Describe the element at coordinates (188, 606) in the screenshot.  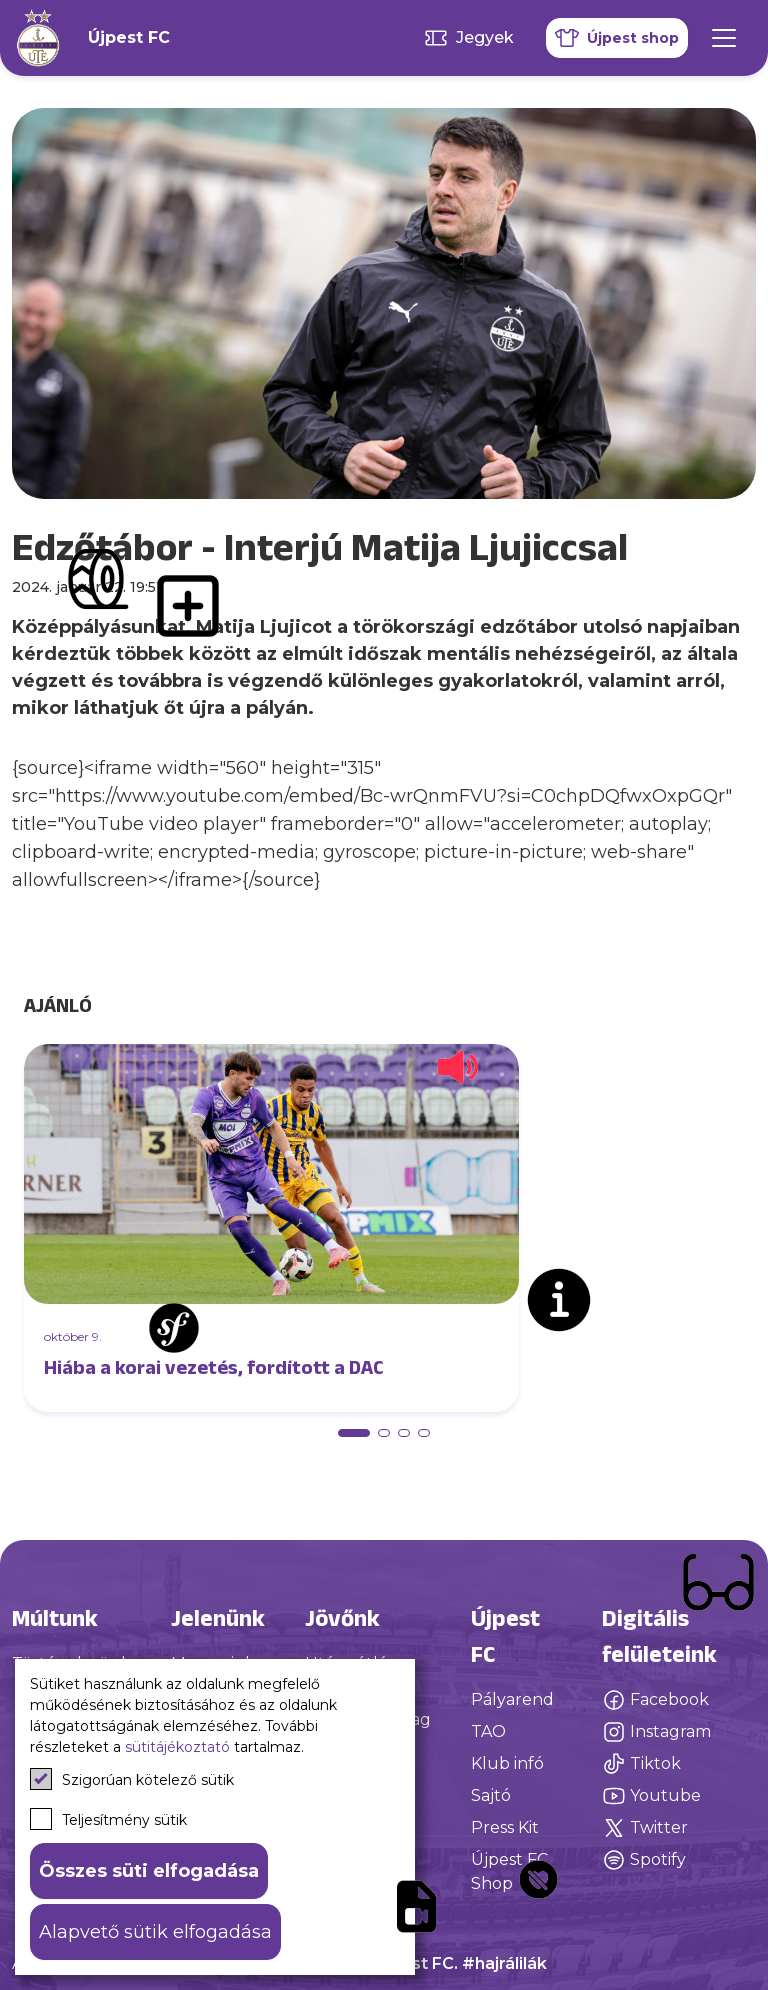
I see `add a new item` at that location.